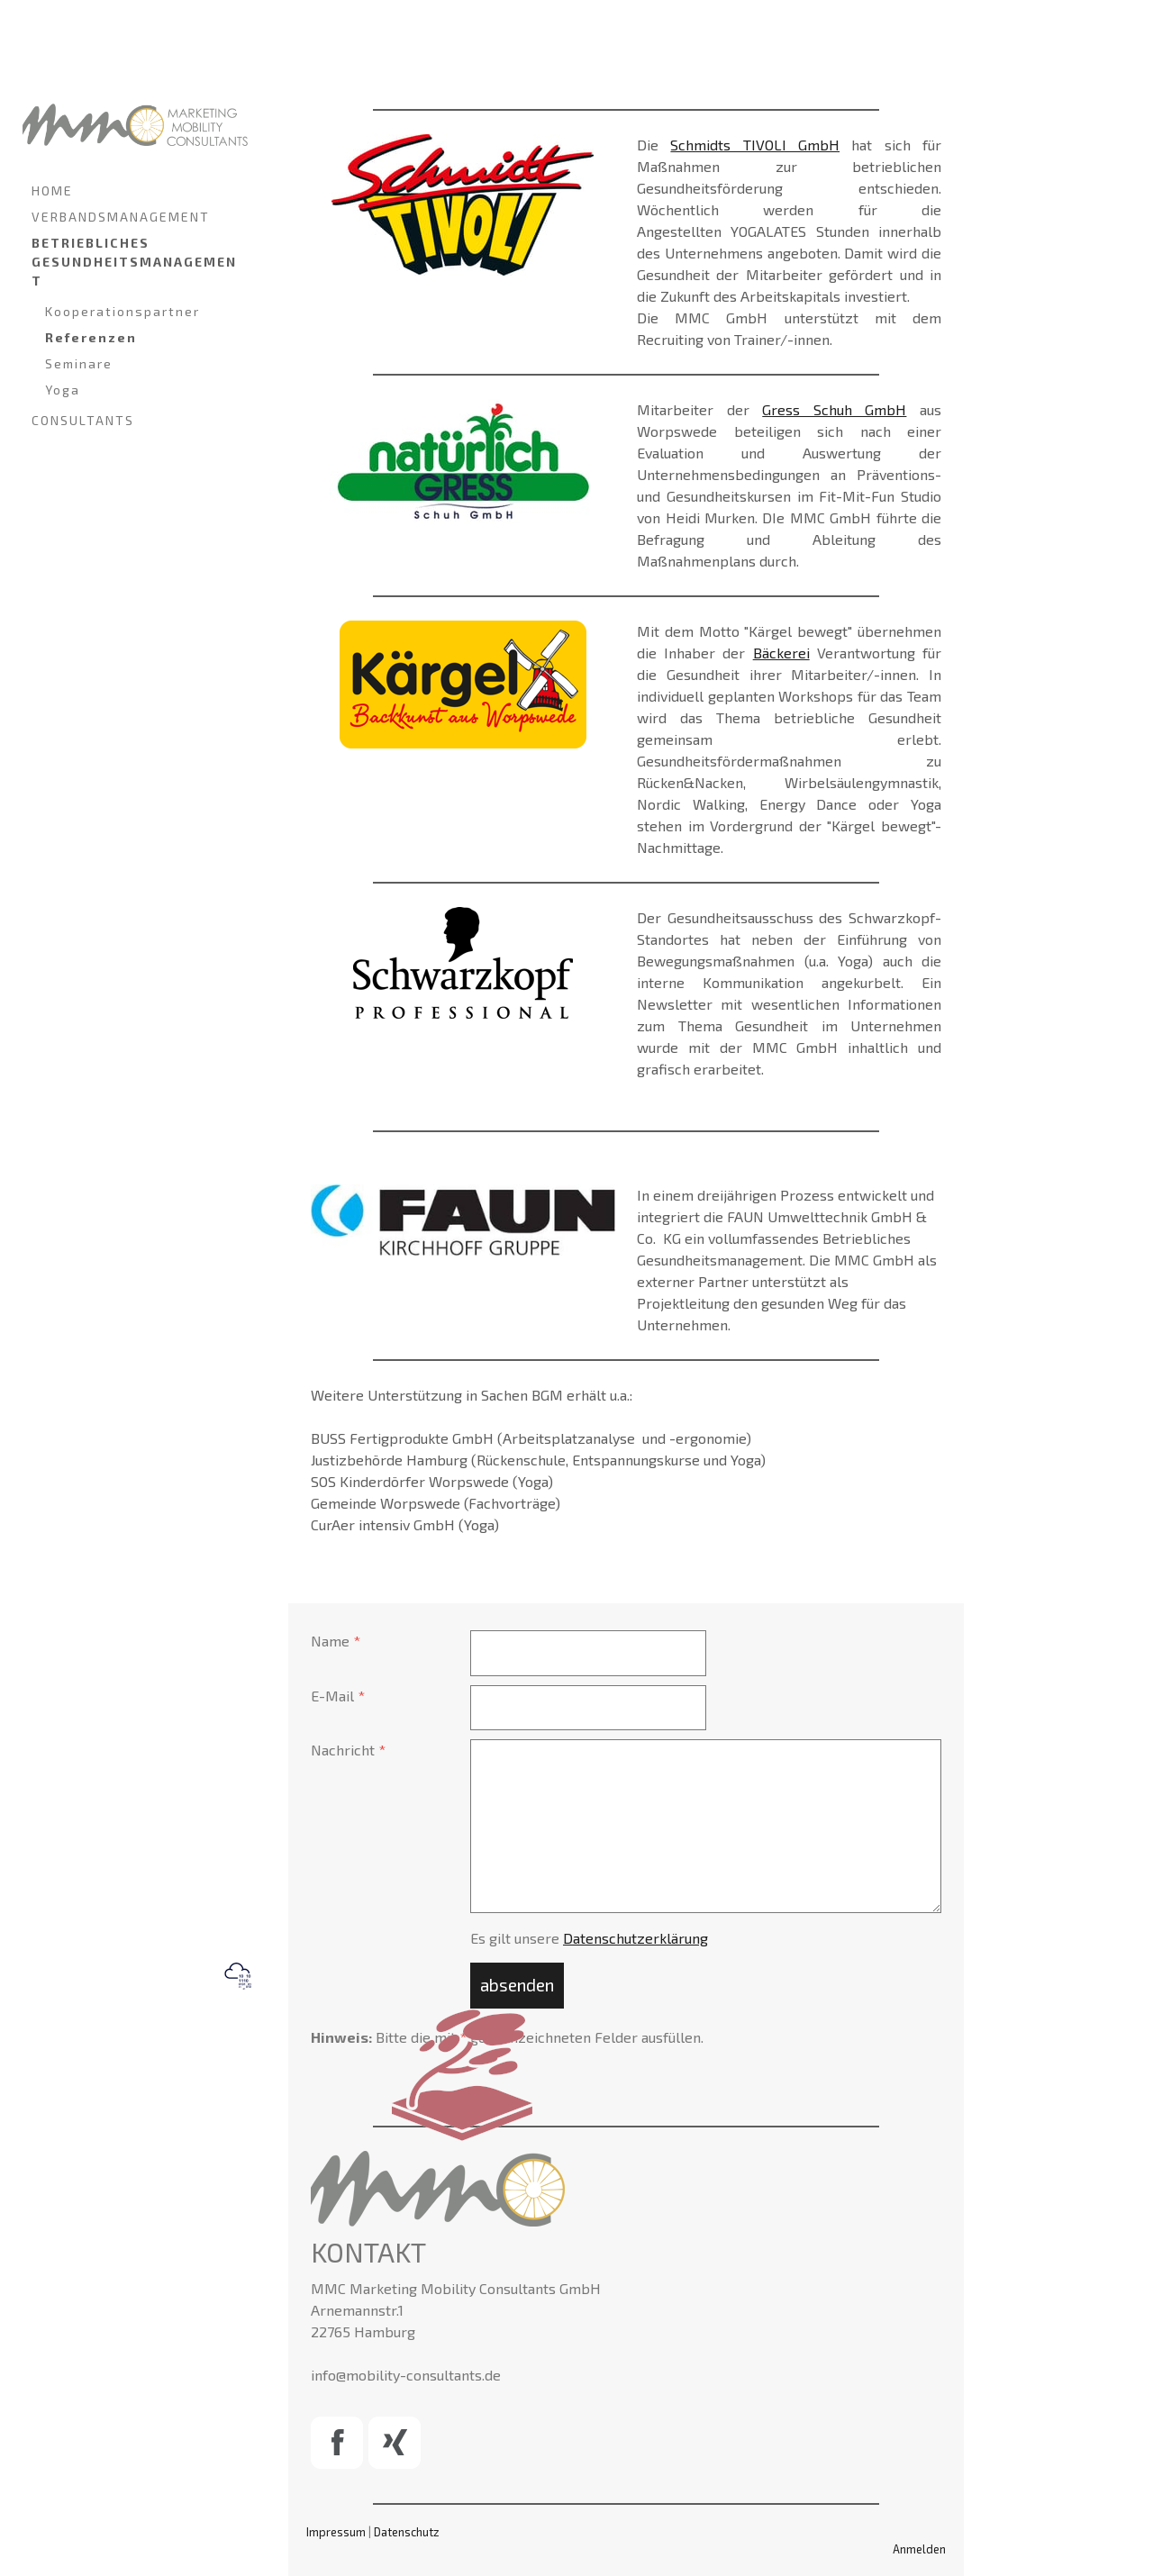  Describe the element at coordinates (238, 1976) in the screenshot. I see `visit tryhackme cybersecurity learning platform` at that location.